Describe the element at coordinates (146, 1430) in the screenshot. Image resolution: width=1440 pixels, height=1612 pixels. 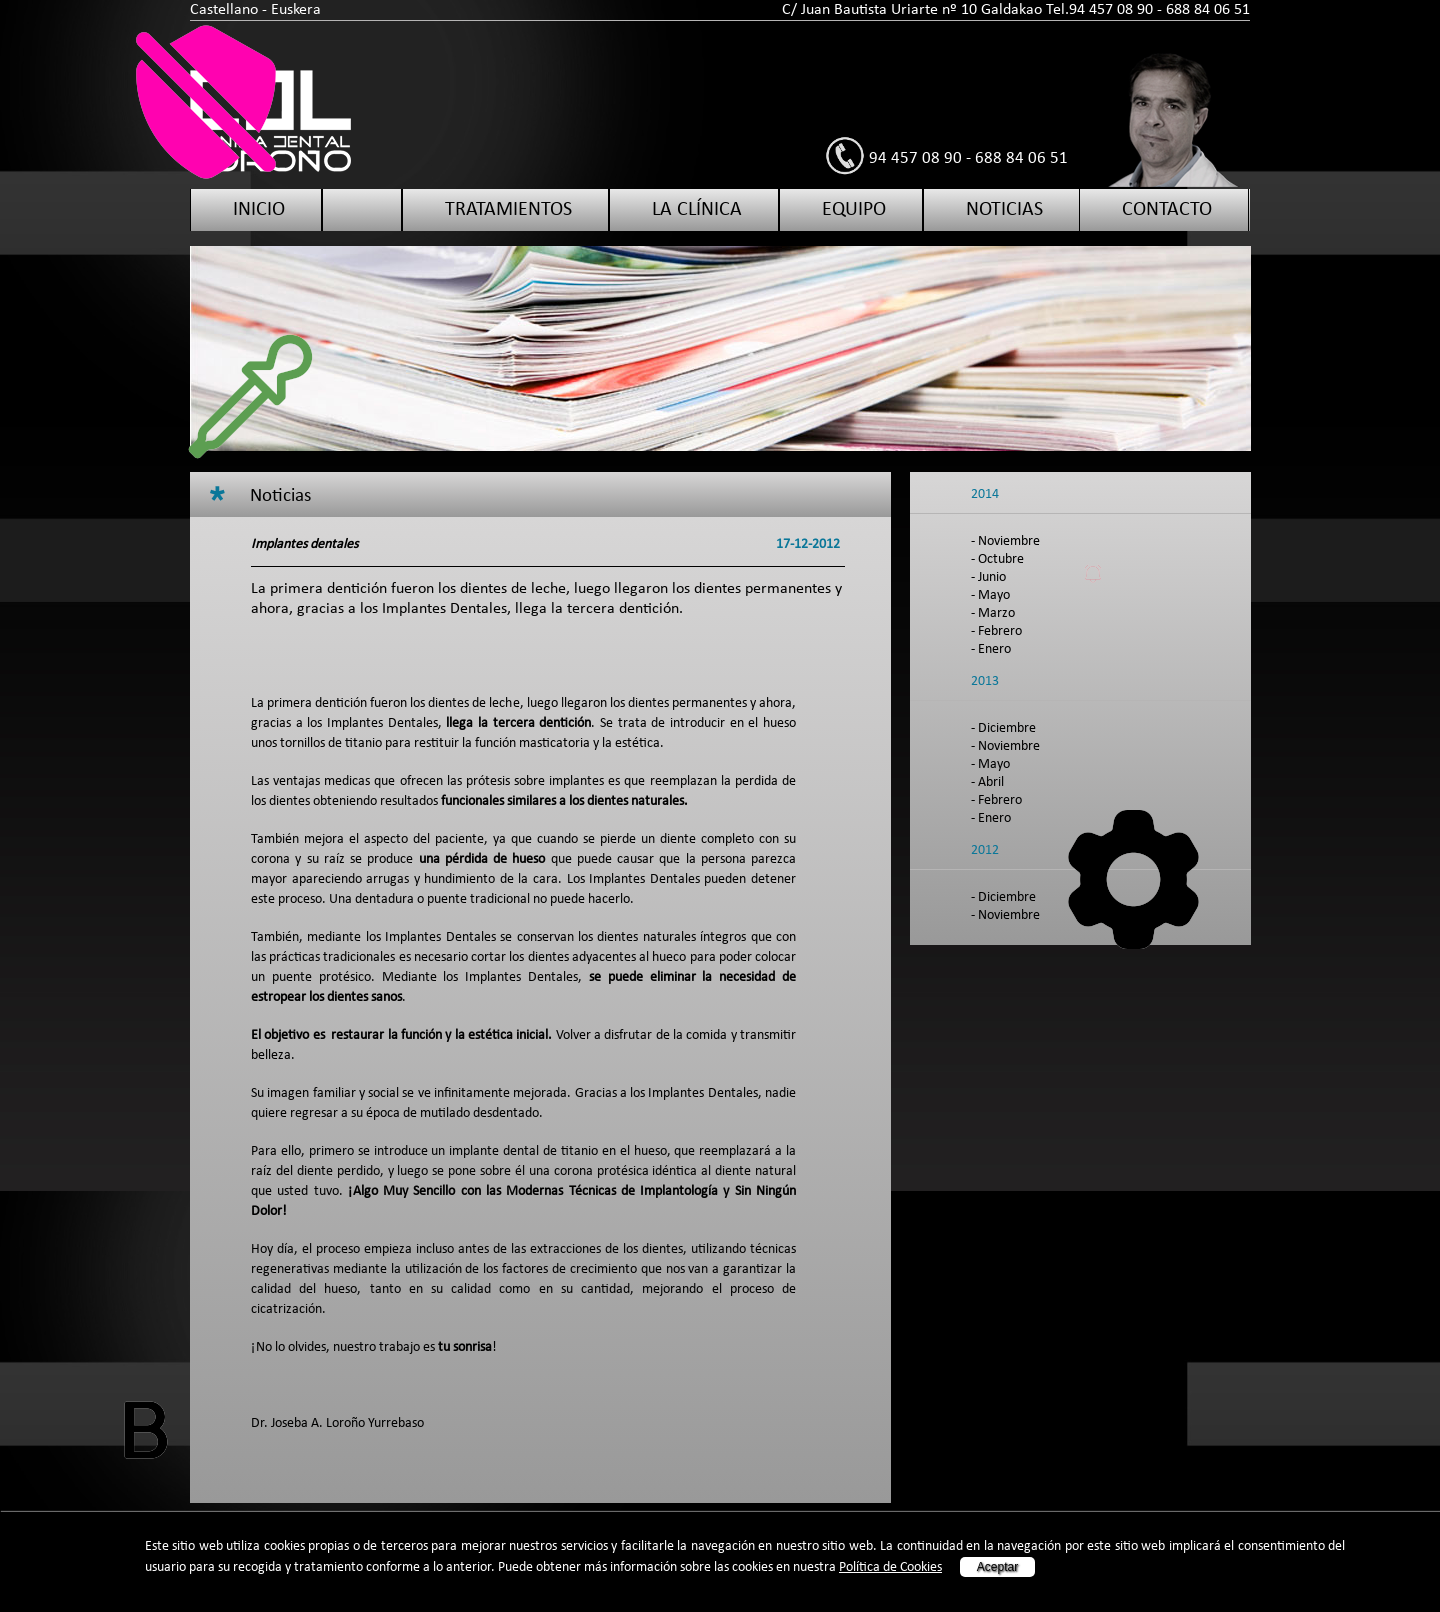
I see `apply bold formatting to selected text` at that location.